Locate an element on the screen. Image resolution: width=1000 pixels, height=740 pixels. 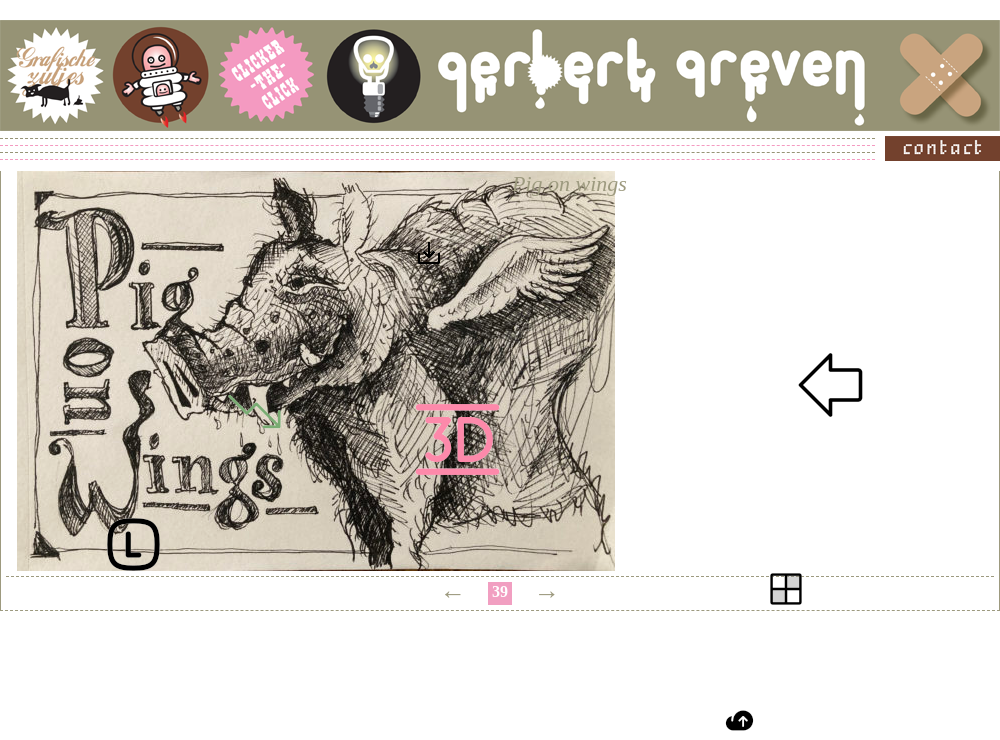
download file to device is located at coordinates (429, 253).